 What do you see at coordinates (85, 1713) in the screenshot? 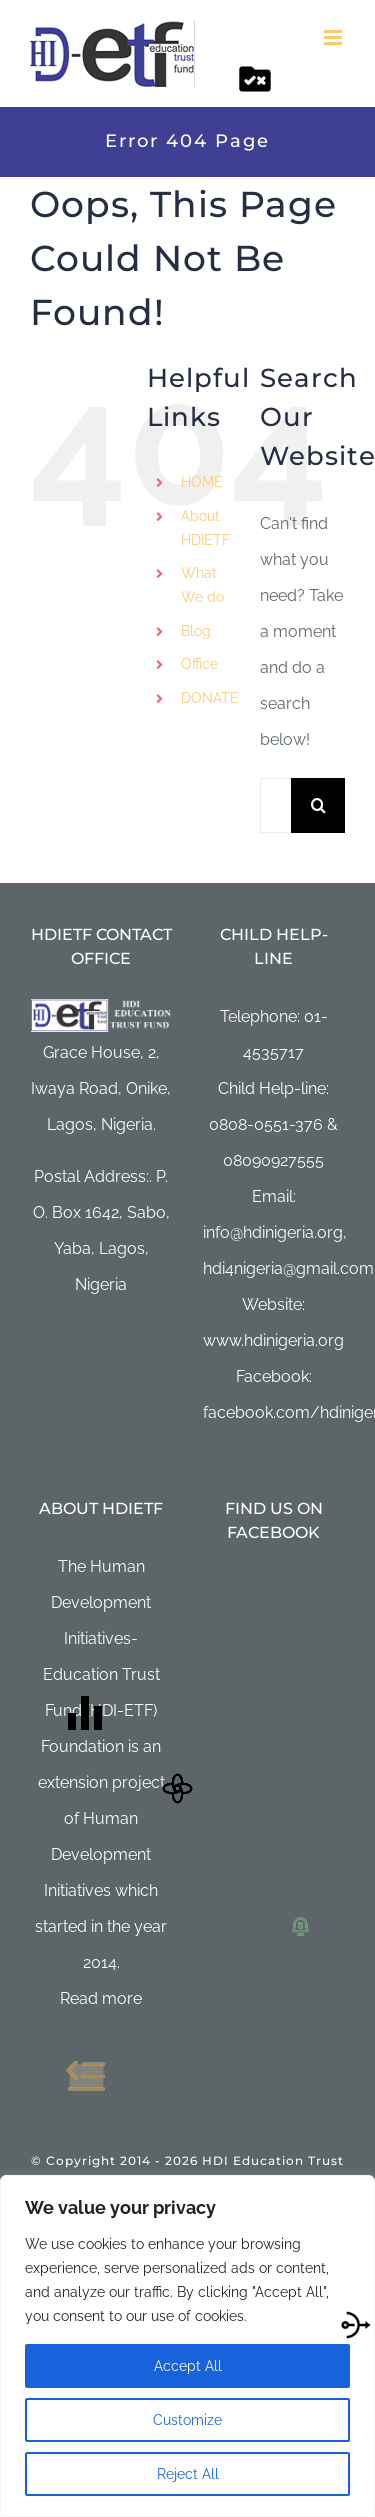
I see `adjust audio equalizer settings` at bounding box center [85, 1713].